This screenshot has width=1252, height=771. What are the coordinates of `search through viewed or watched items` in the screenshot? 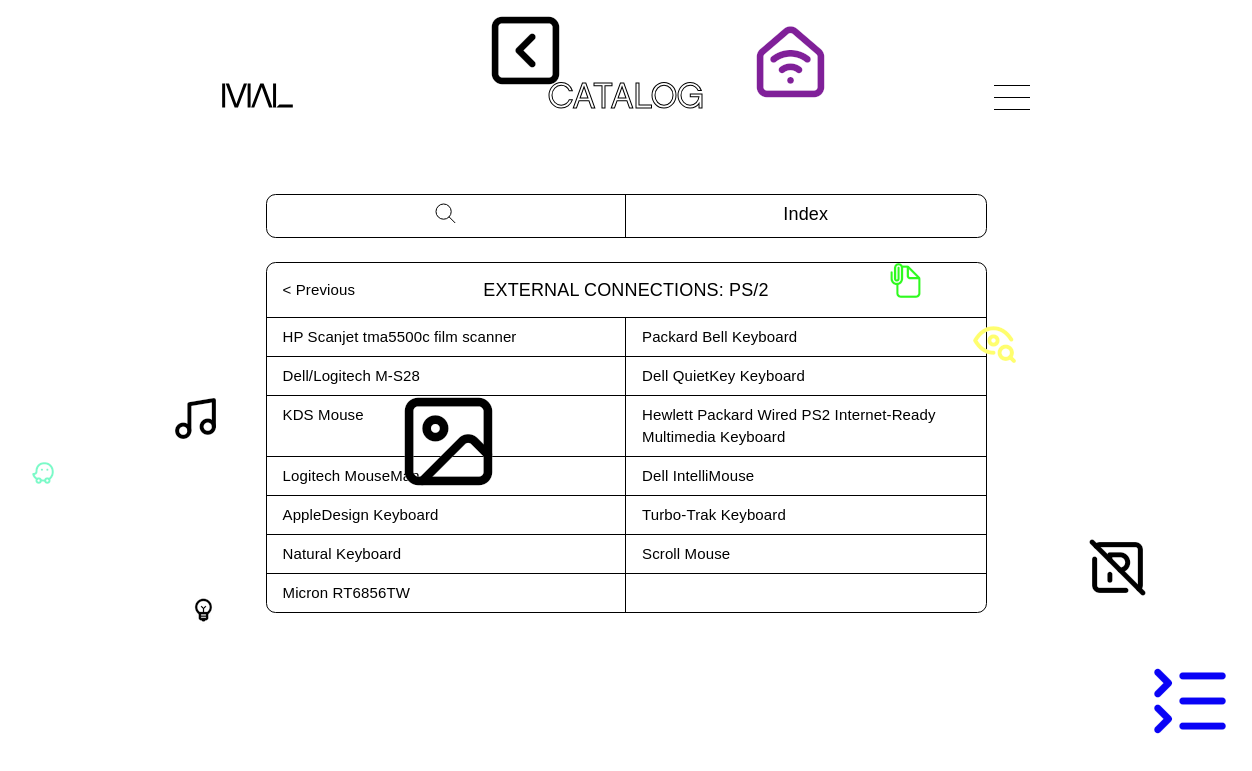 It's located at (993, 340).